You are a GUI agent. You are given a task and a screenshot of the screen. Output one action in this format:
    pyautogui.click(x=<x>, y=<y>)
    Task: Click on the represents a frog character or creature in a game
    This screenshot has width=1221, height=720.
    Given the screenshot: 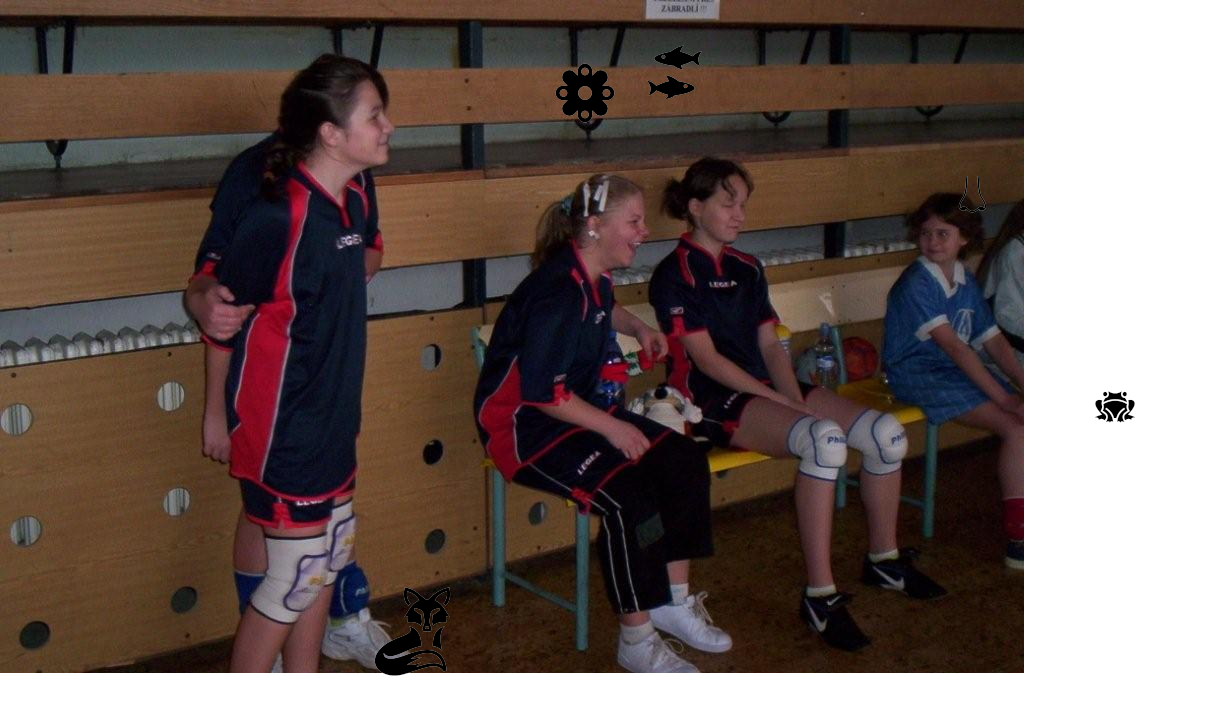 What is the action you would take?
    pyautogui.click(x=1115, y=406)
    